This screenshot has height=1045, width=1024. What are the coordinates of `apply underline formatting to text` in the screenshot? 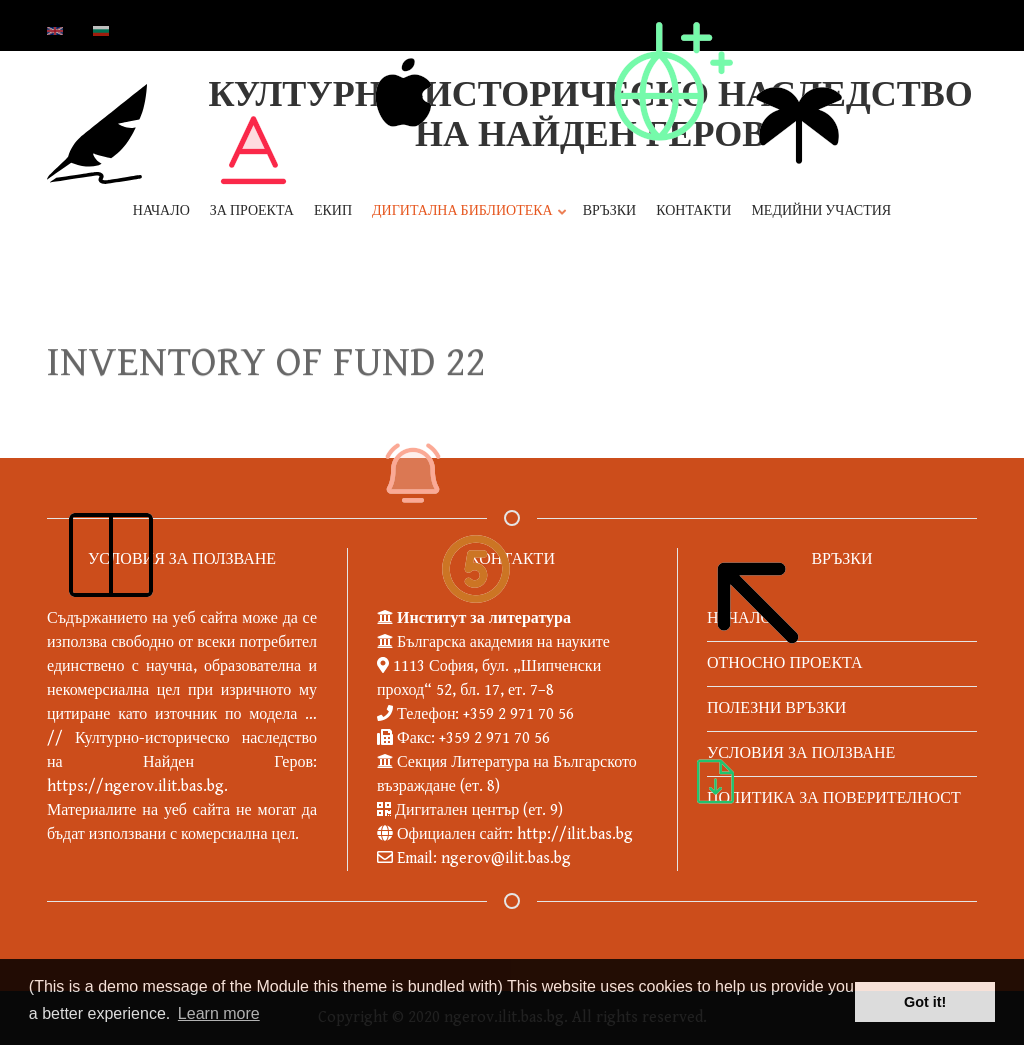 It's located at (253, 151).